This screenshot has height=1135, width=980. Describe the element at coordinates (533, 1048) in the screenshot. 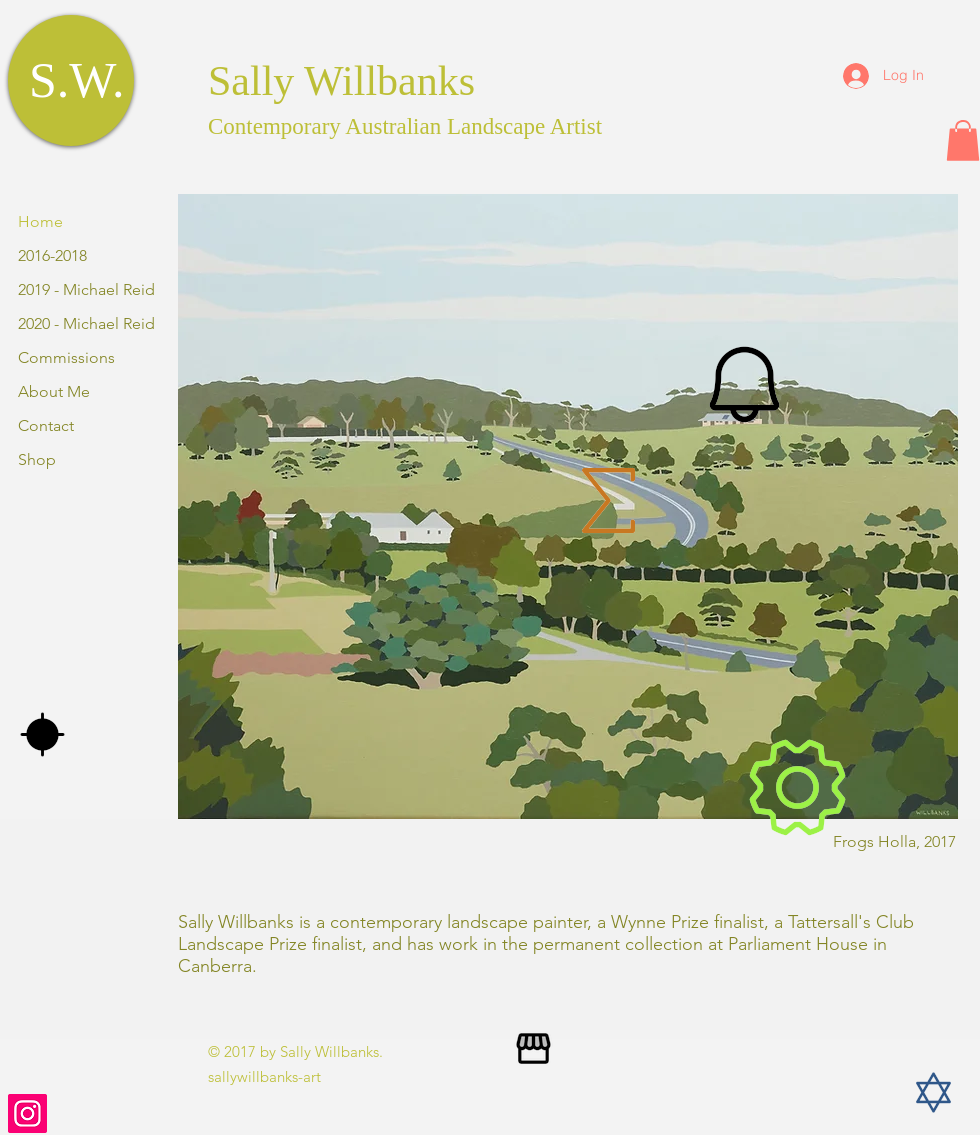

I see `browse nearby shops or stores` at that location.